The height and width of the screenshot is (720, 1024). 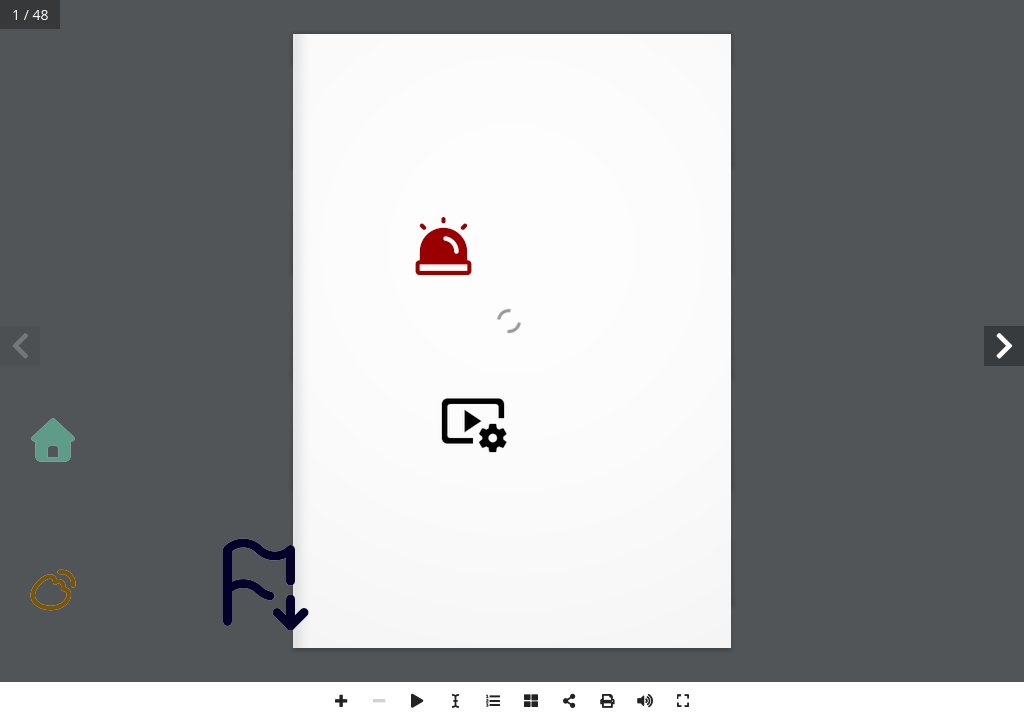 What do you see at coordinates (443, 251) in the screenshot?
I see `indicates an active alert or emergency notification` at bounding box center [443, 251].